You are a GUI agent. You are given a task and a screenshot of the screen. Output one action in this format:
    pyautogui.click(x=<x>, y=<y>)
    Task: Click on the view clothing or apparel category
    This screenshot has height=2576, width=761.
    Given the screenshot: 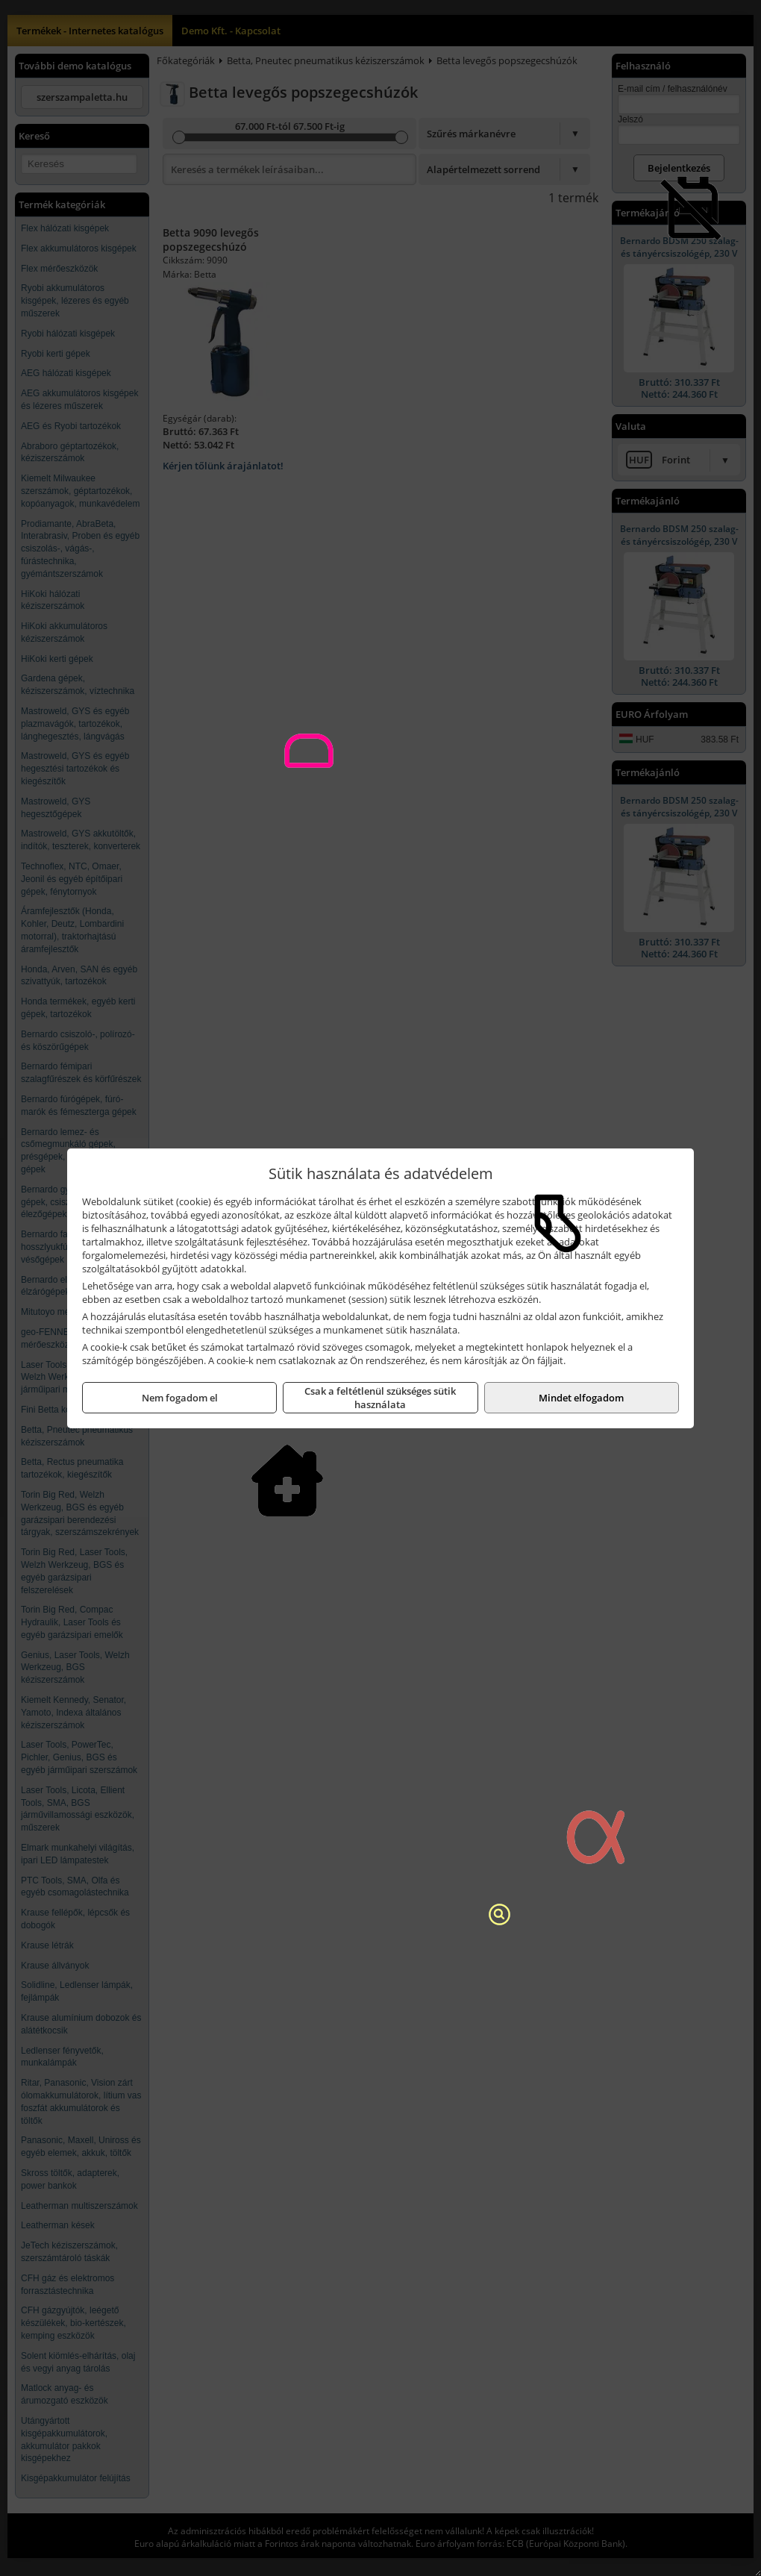 What is the action you would take?
    pyautogui.click(x=557, y=1223)
    